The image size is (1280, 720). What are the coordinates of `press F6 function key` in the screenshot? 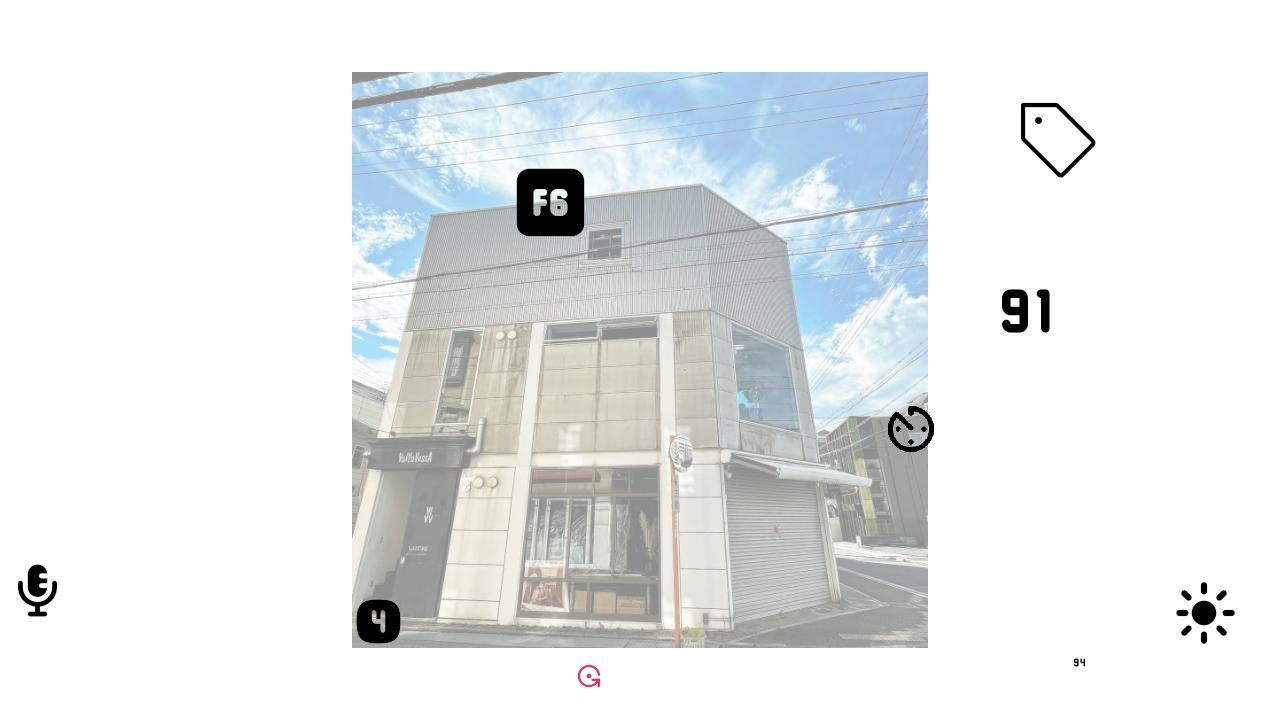 It's located at (550, 202).